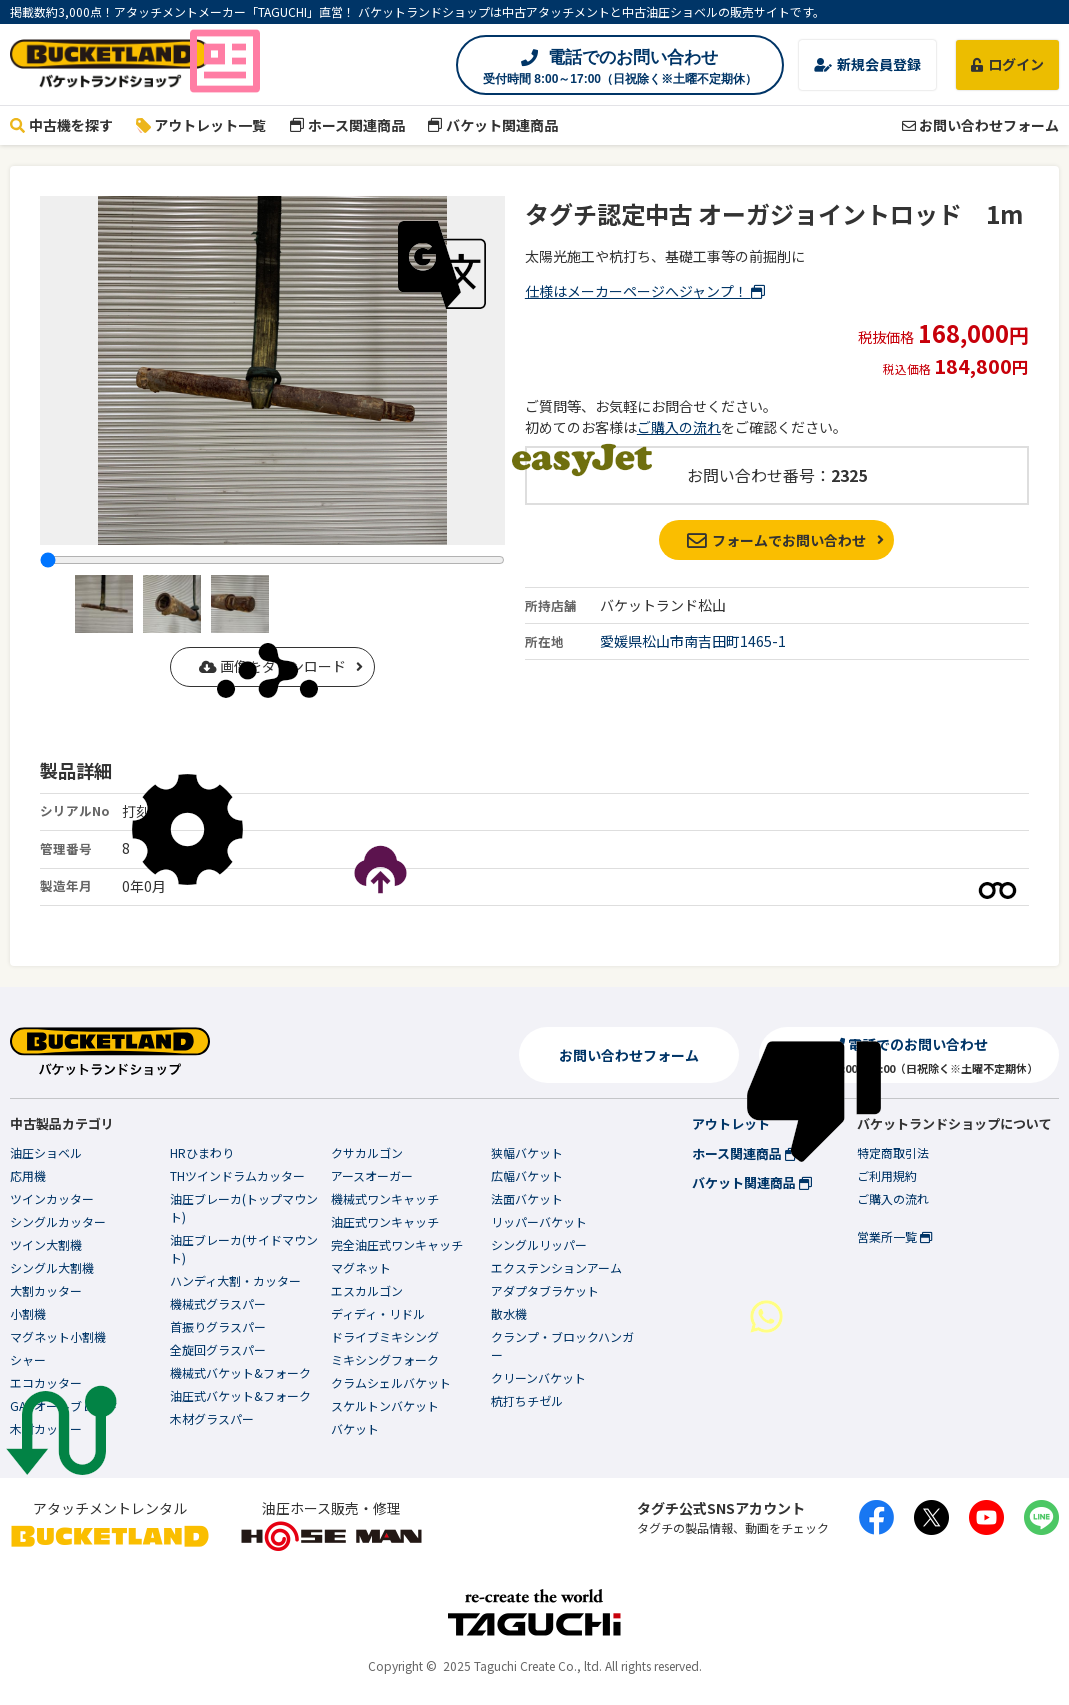 This screenshot has width=1069, height=1705. What do you see at coordinates (442, 265) in the screenshot?
I see `open google translate` at bounding box center [442, 265].